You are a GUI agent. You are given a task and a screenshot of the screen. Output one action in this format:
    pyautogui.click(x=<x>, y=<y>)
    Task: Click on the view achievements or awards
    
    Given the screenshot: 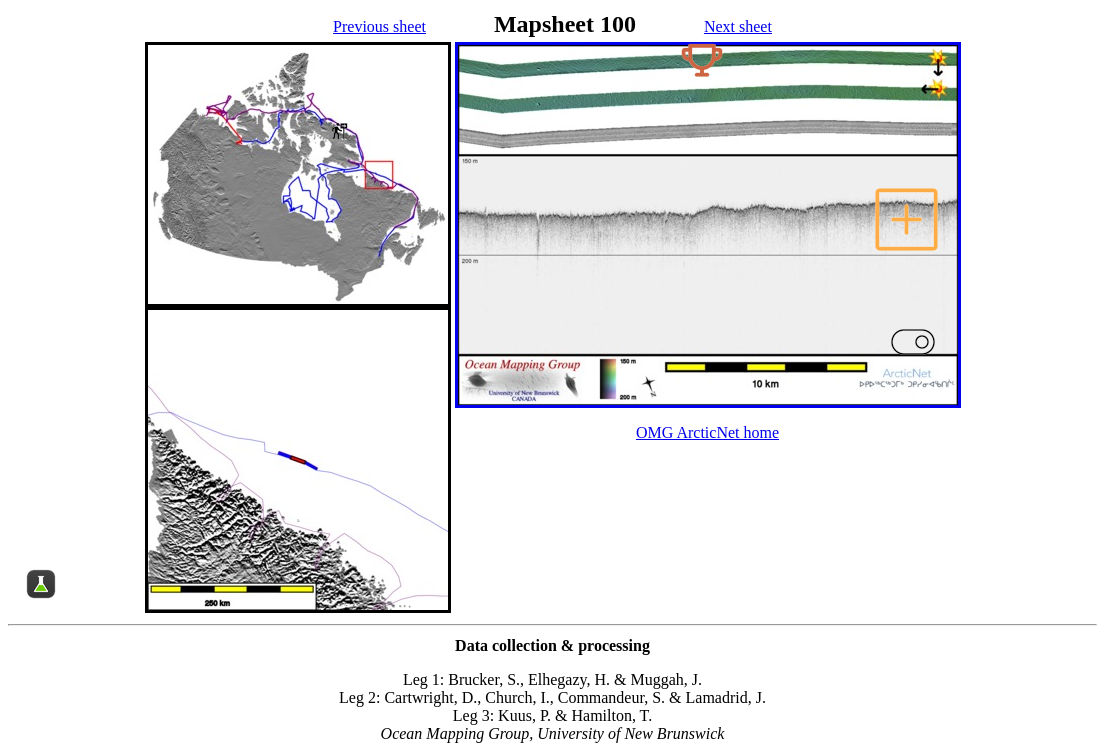 What is the action you would take?
    pyautogui.click(x=702, y=59)
    